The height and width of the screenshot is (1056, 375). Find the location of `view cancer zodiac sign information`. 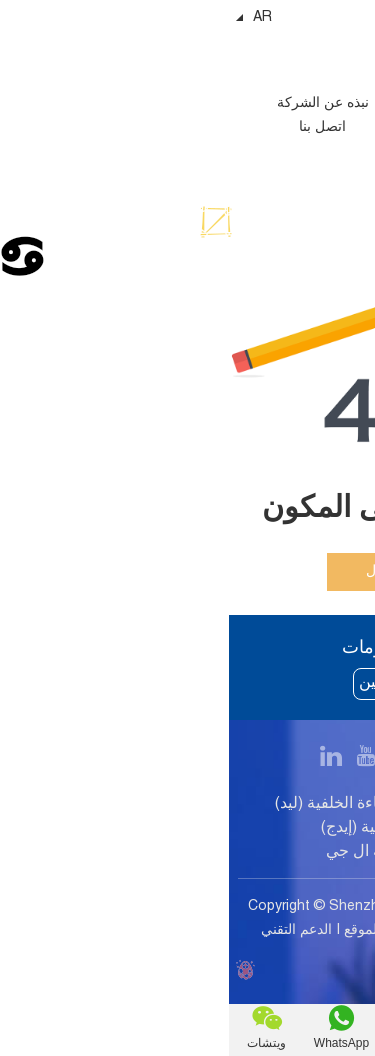

view cancer zodiac sign information is located at coordinates (22, 256).